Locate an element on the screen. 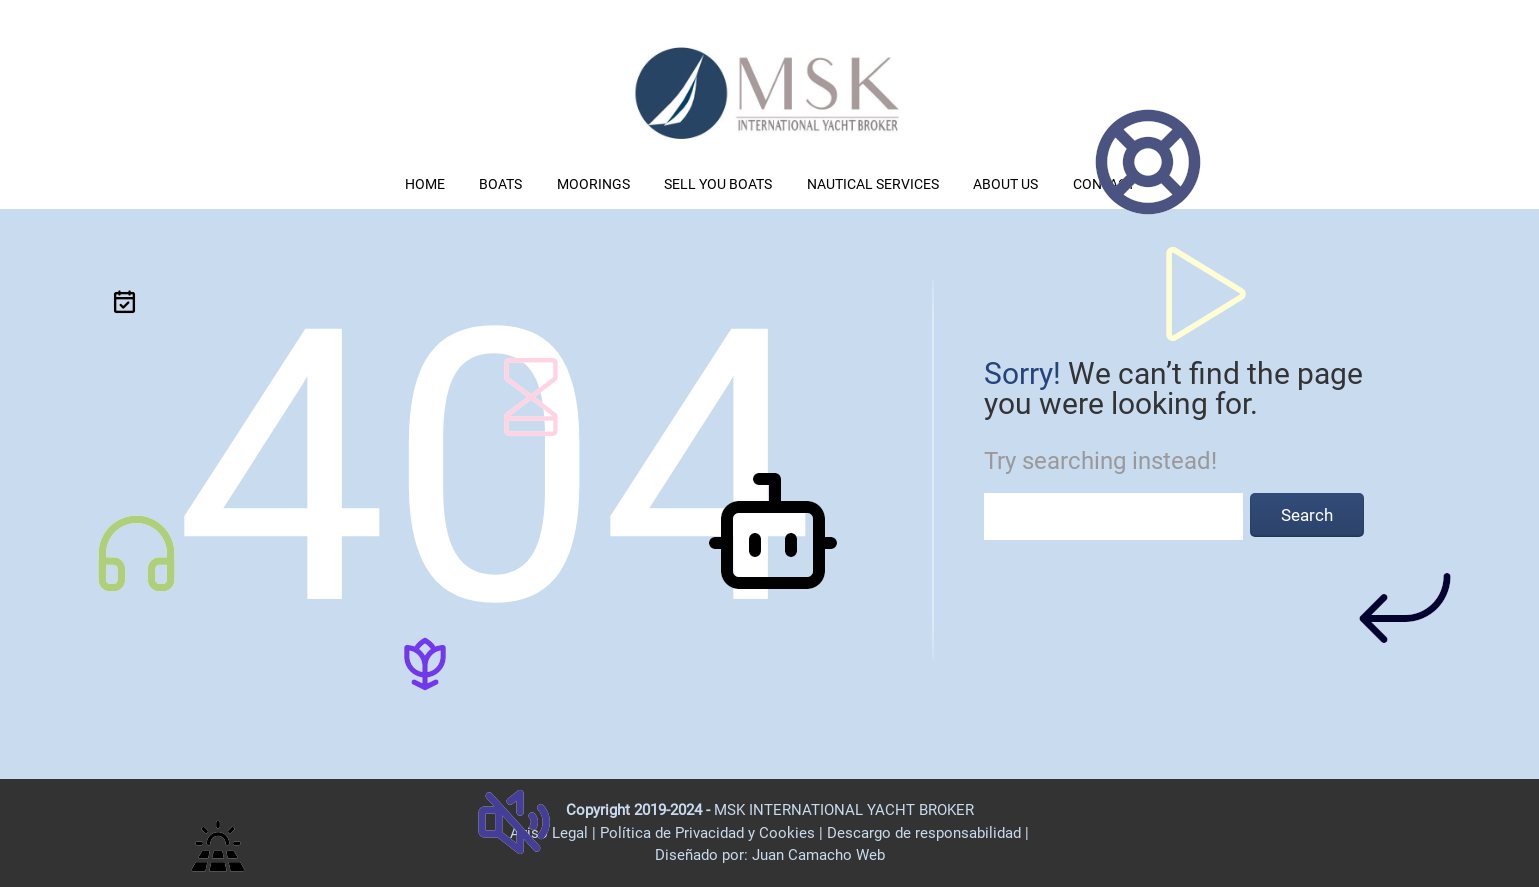 Image resolution: width=1539 pixels, height=887 pixels. access help or support resources is located at coordinates (1148, 162).